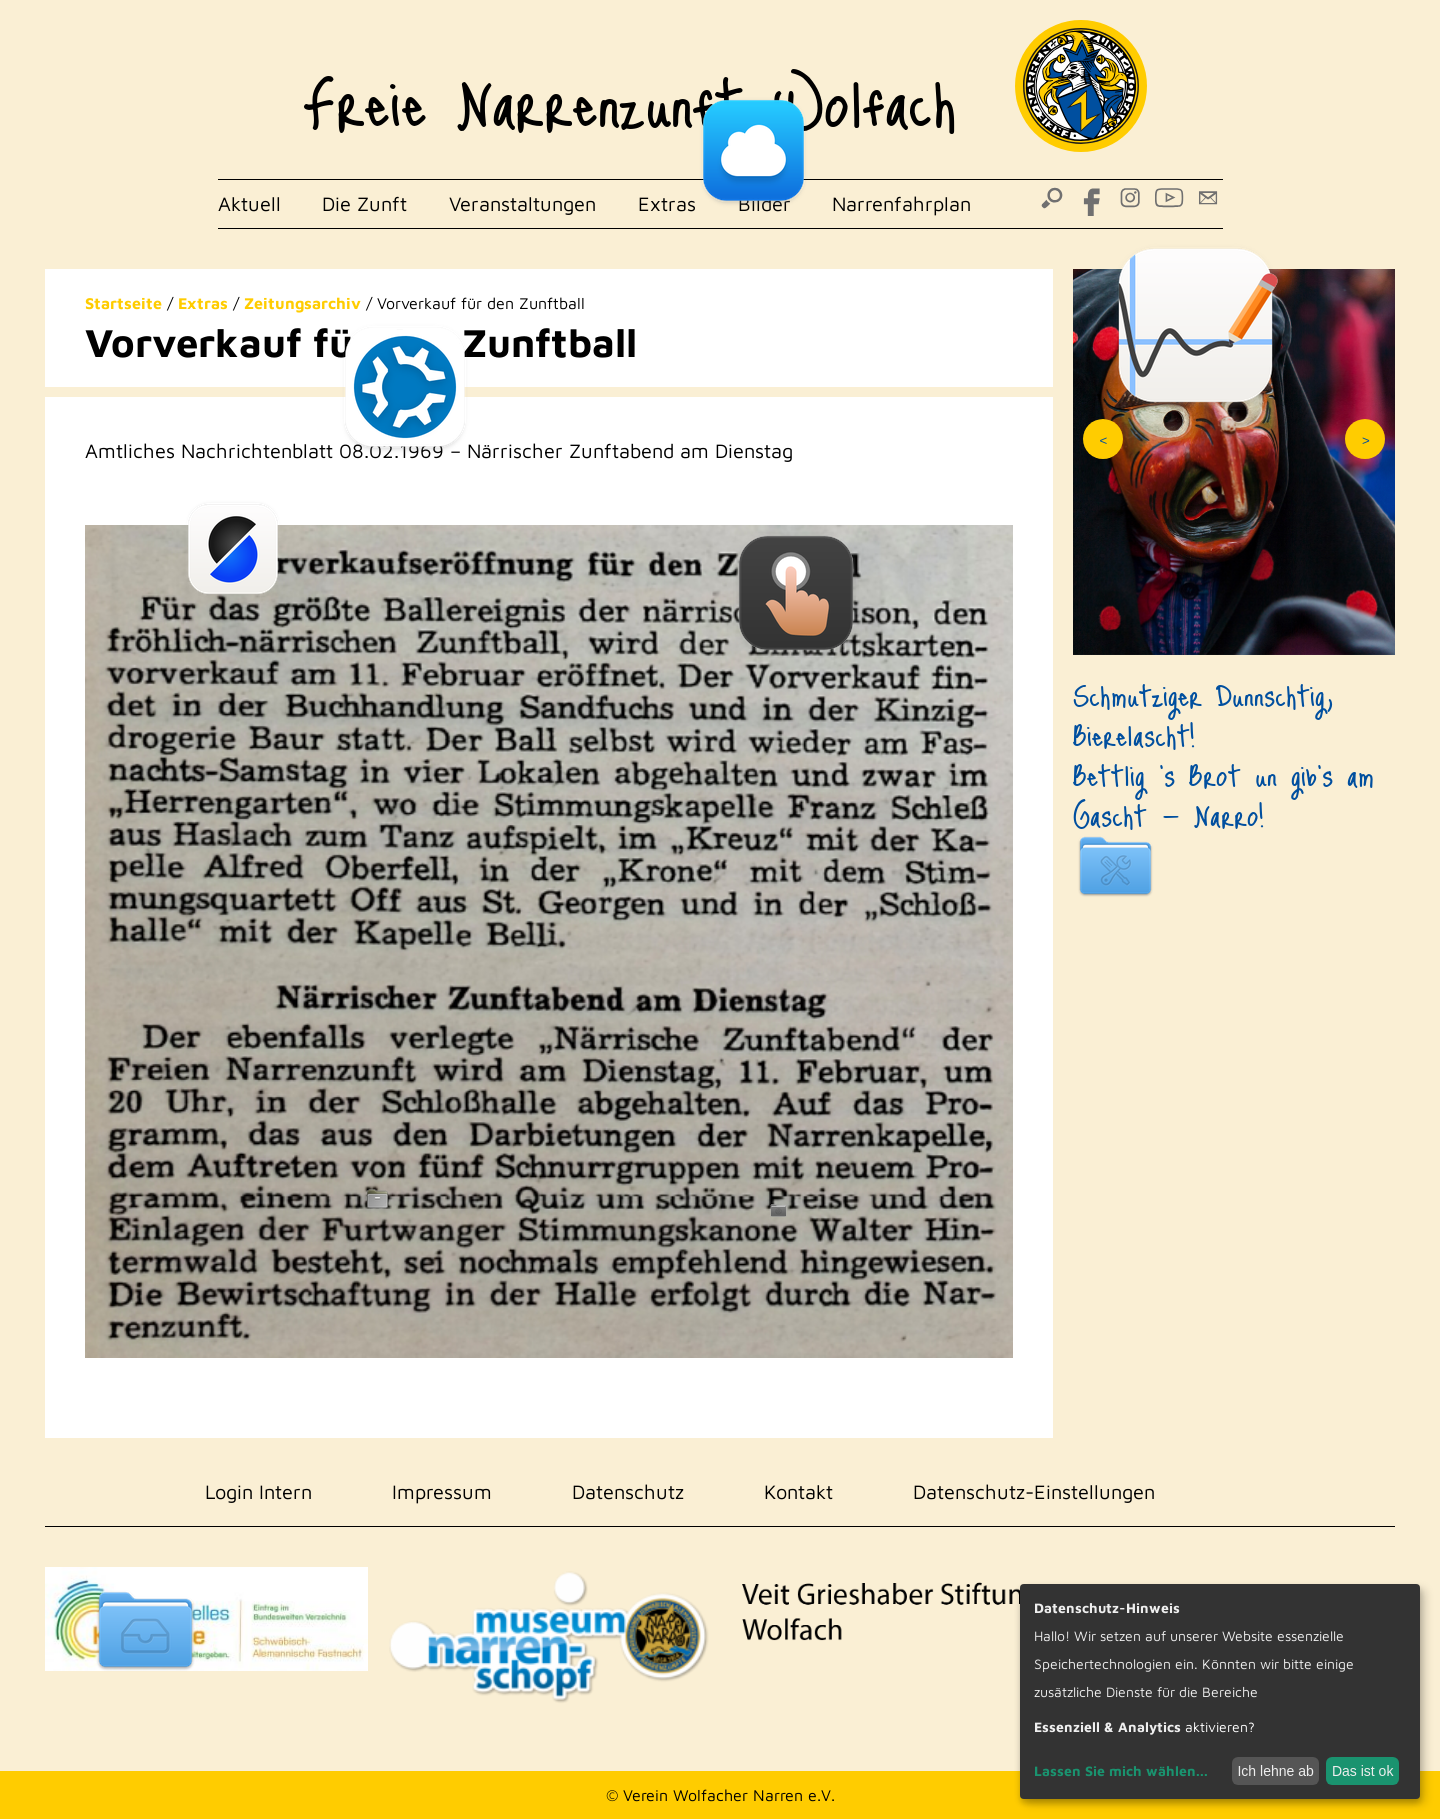  I want to click on open the utilities folder, so click(1115, 865).